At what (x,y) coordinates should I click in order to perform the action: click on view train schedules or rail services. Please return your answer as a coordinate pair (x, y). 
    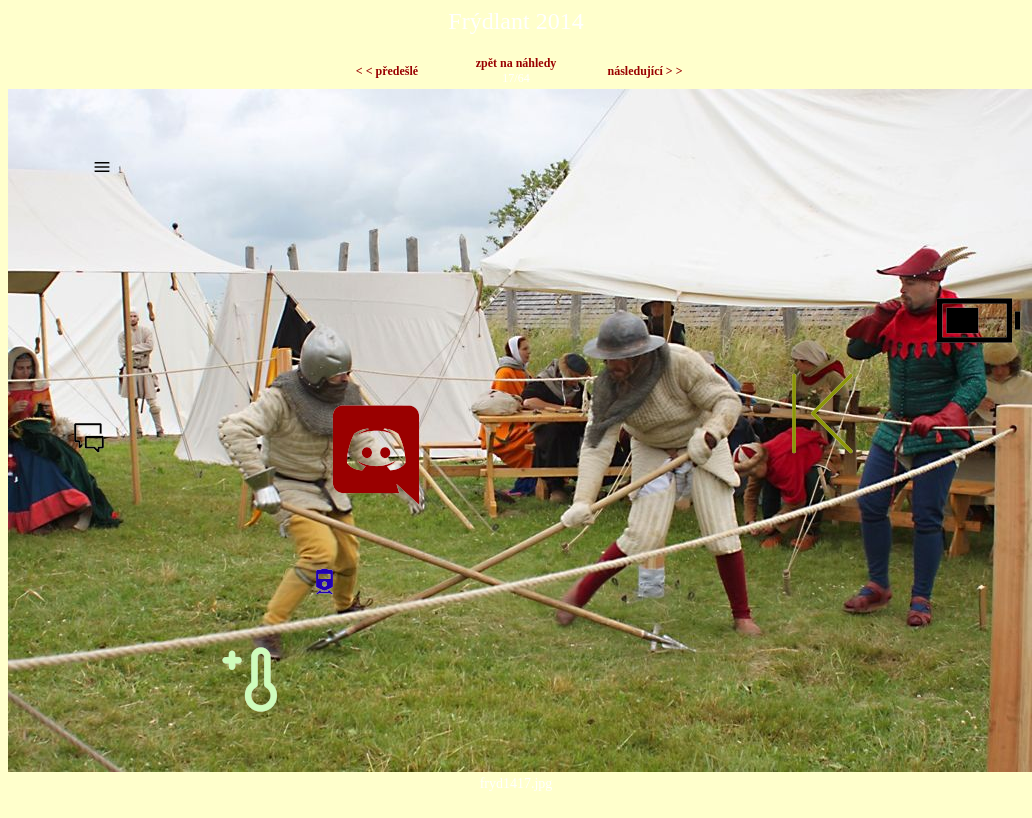
    Looking at the image, I should click on (324, 581).